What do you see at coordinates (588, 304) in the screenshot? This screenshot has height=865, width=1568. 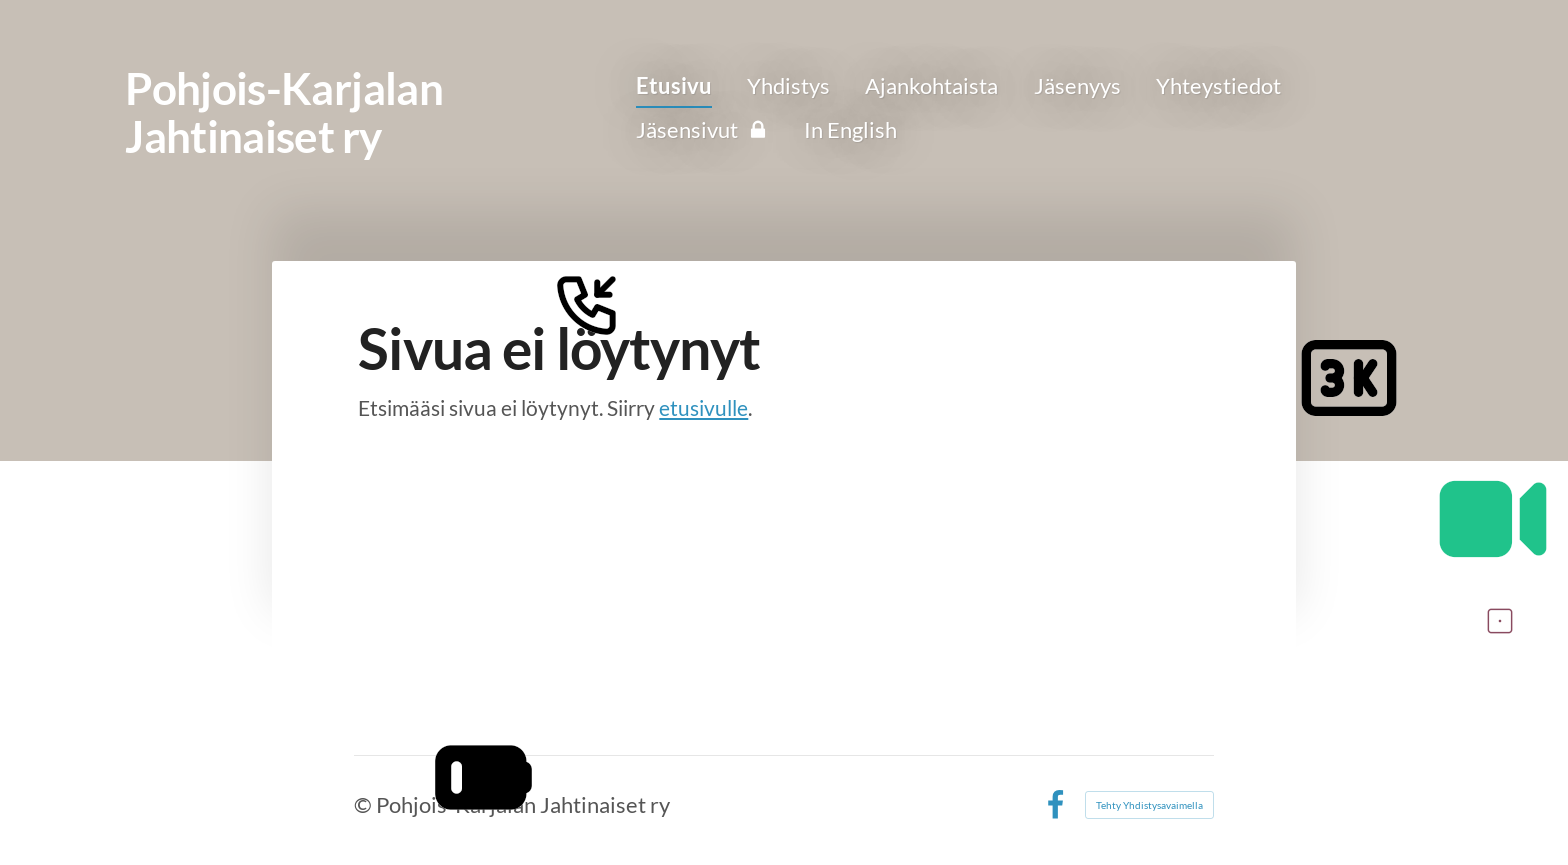 I see `incoming call notification` at bounding box center [588, 304].